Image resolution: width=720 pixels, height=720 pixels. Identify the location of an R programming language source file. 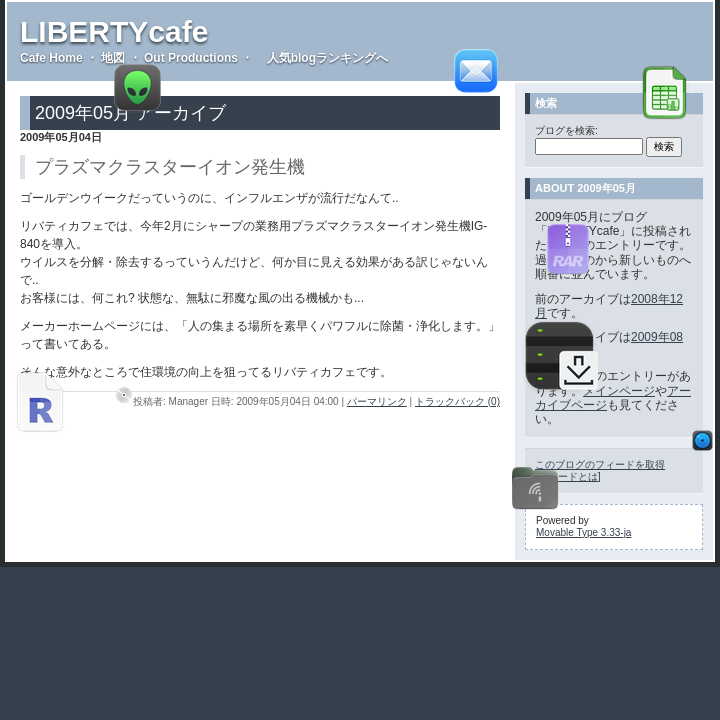
(40, 402).